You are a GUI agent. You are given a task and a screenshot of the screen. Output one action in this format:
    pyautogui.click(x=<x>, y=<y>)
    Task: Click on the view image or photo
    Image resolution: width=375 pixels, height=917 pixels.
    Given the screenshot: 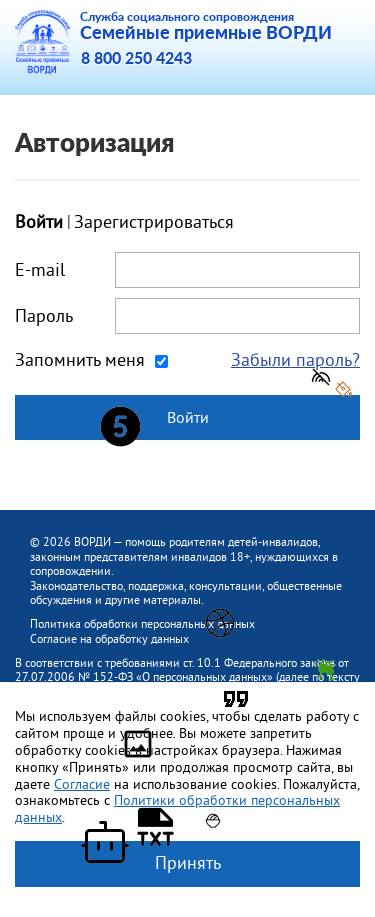 What is the action you would take?
    pyautogui.click(x=138, y=744)
    